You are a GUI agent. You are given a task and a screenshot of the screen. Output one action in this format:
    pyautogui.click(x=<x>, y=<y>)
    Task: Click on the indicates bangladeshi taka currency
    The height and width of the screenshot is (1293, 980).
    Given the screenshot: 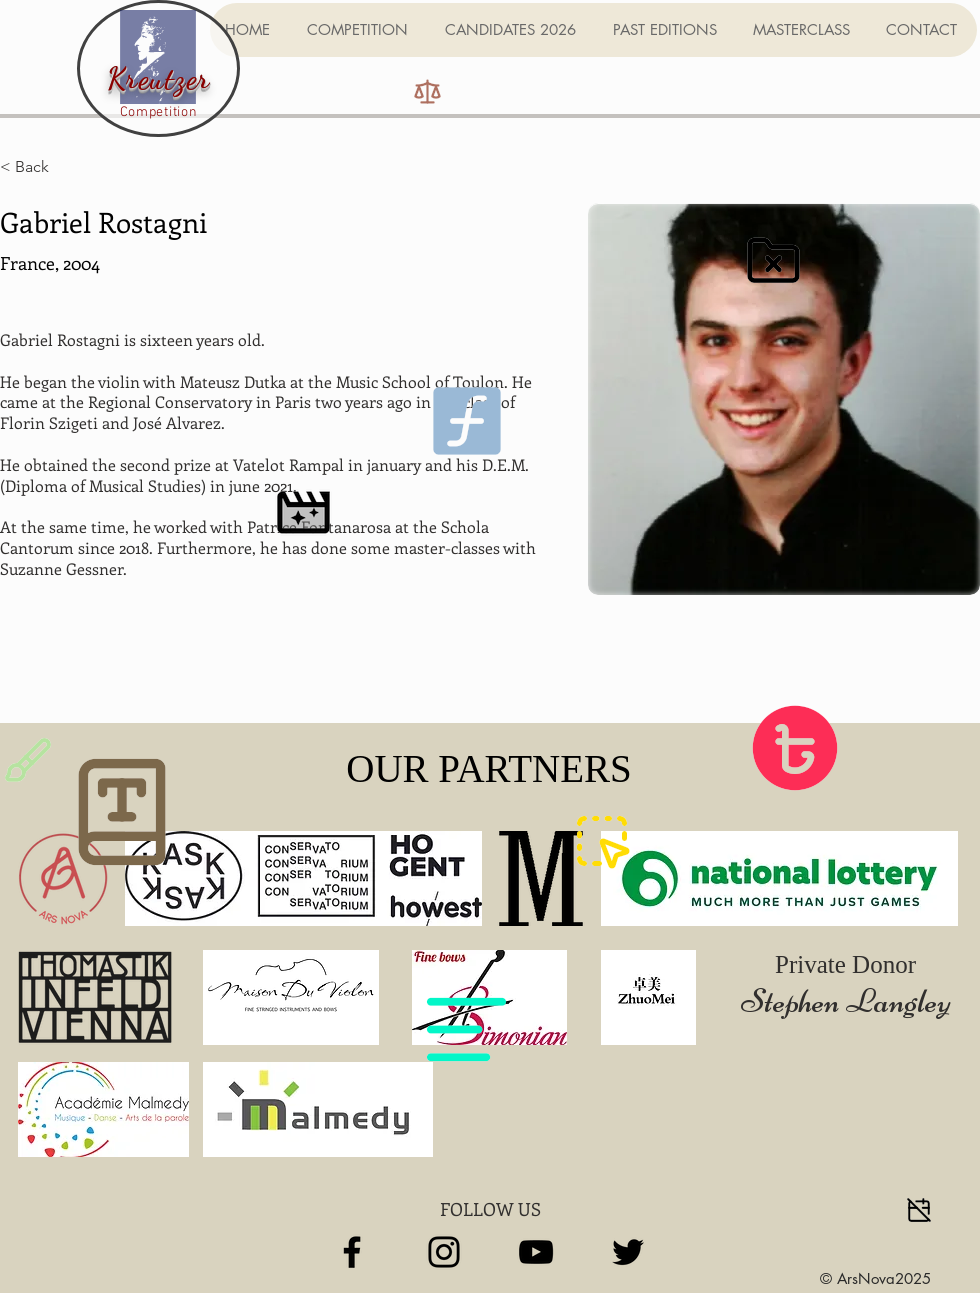 What is the action you would take?
    pyautogui.click(x=795, y=748)
    